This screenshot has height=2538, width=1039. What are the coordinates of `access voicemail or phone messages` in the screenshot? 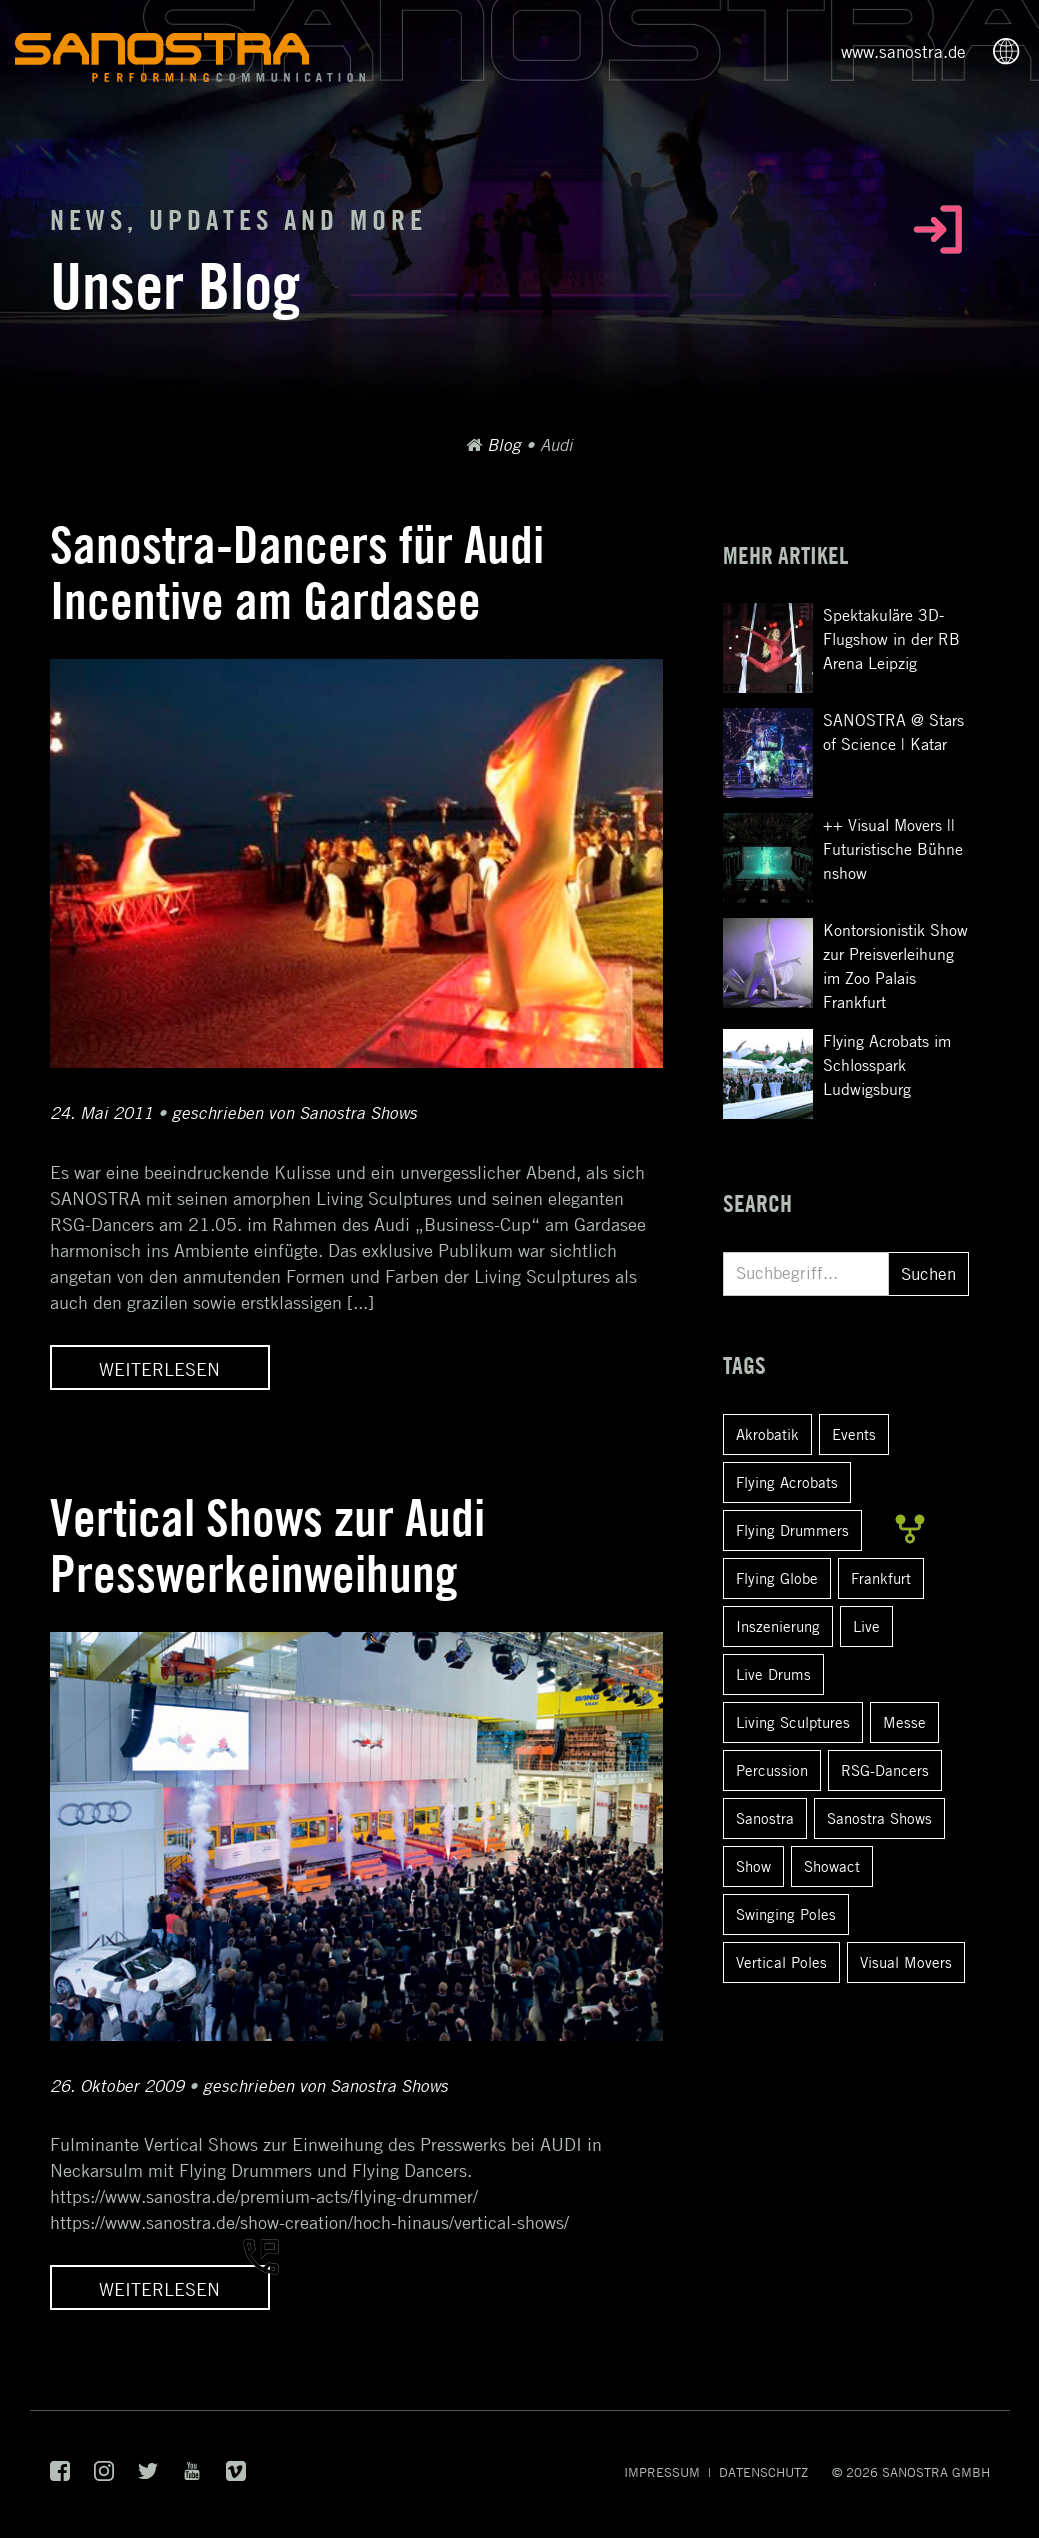 It's located at (261, 2257).